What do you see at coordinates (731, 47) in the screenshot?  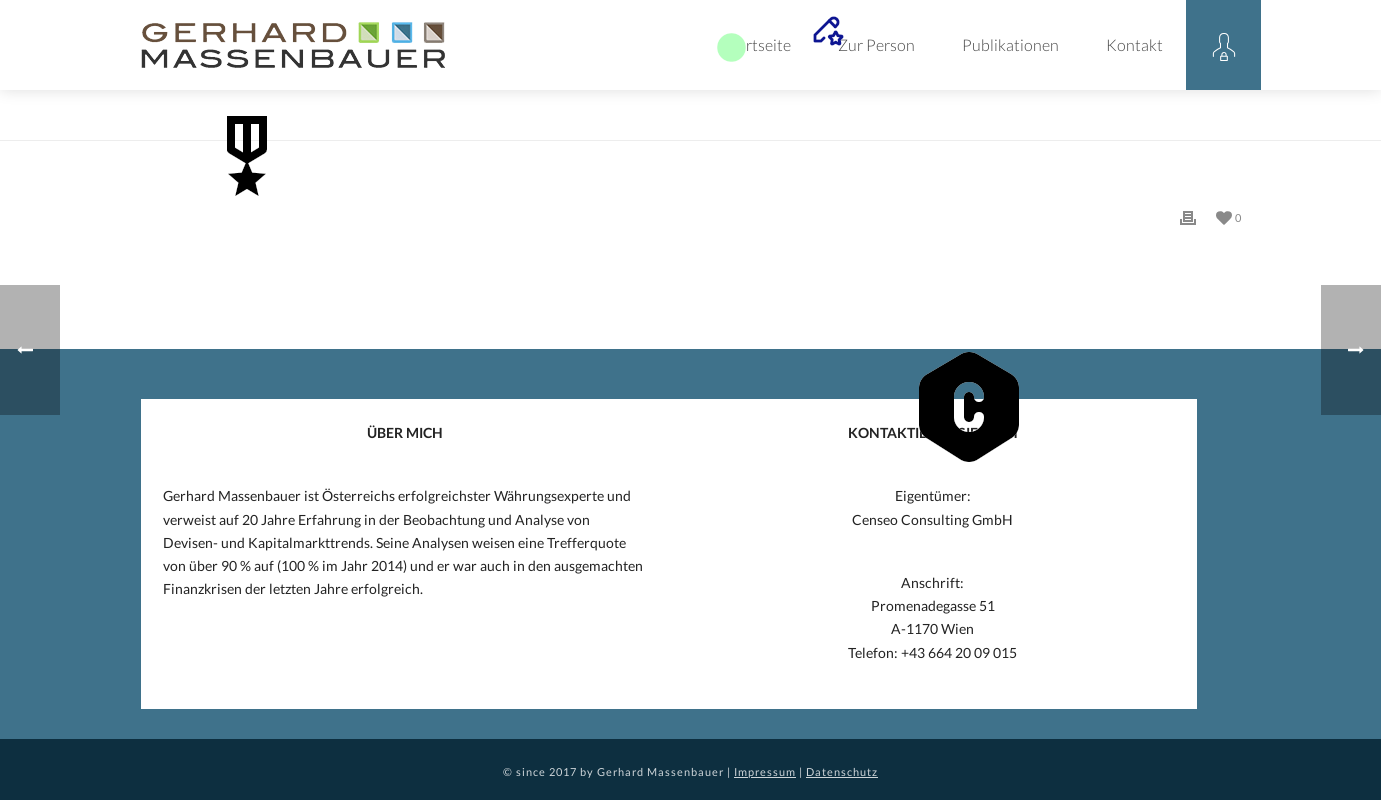 I see `start recording audio or video` at bounding box center [731, 47].